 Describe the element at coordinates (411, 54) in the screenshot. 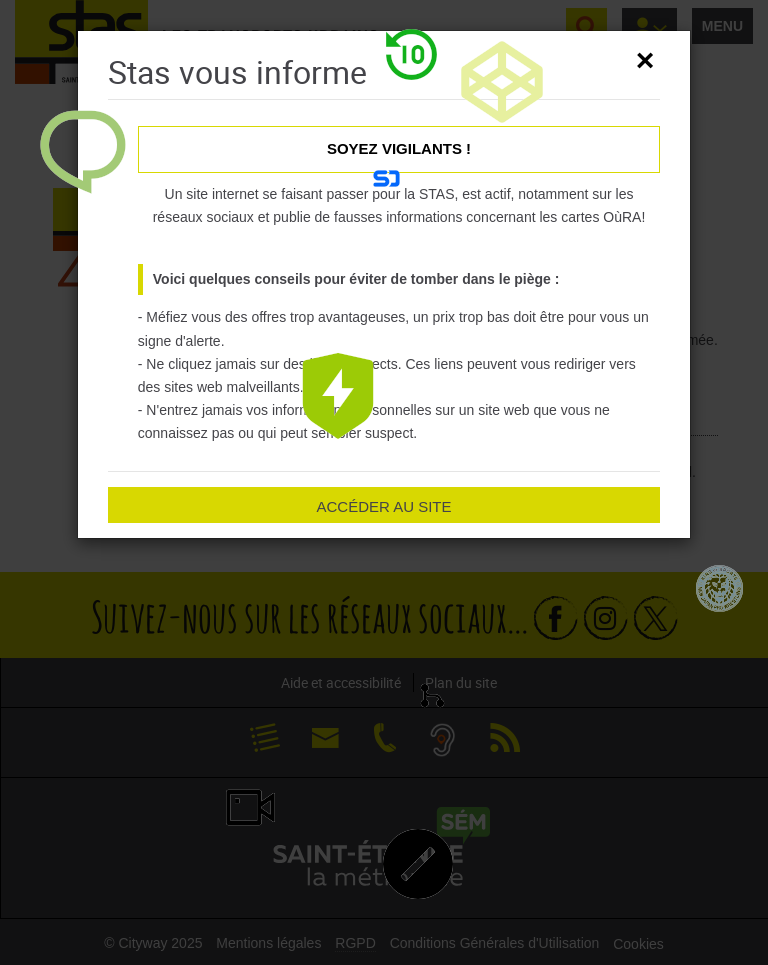

I see `skip back 10 seconds in media playback` at that location.